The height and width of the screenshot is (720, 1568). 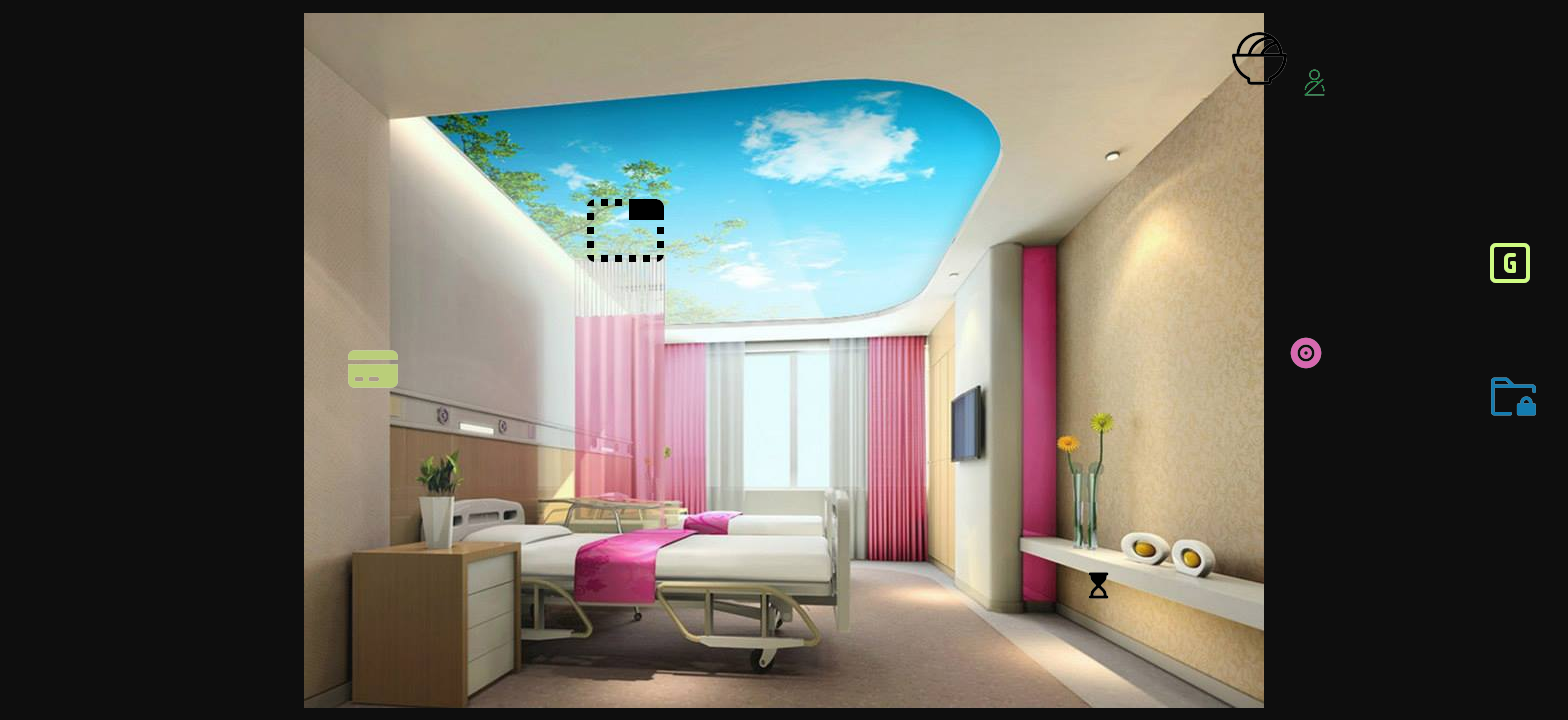 I want to click on play or access music library, so click(x=1306, y=353).